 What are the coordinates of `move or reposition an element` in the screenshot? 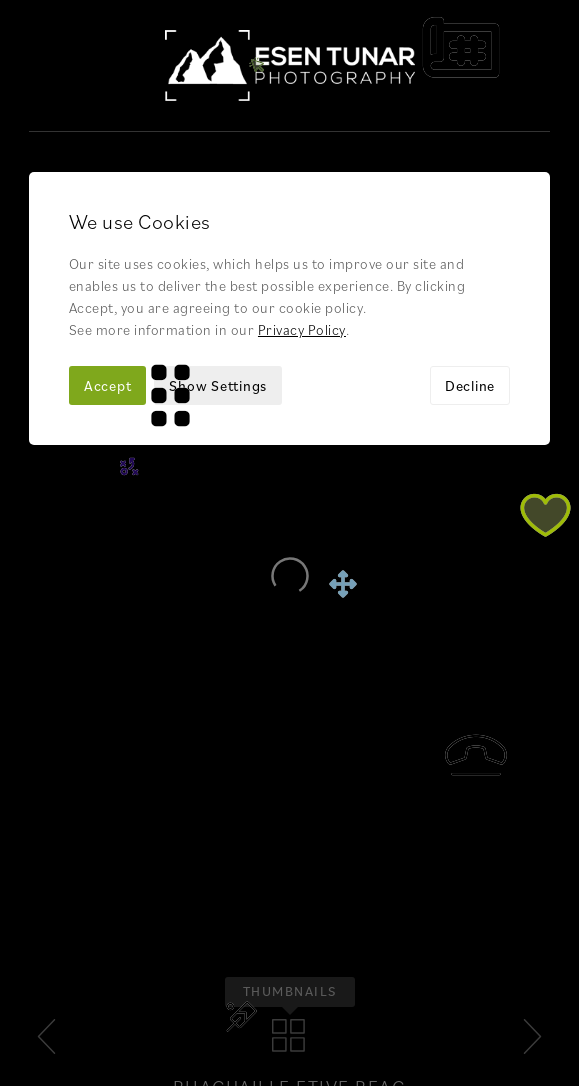 It's located at (343, 584).